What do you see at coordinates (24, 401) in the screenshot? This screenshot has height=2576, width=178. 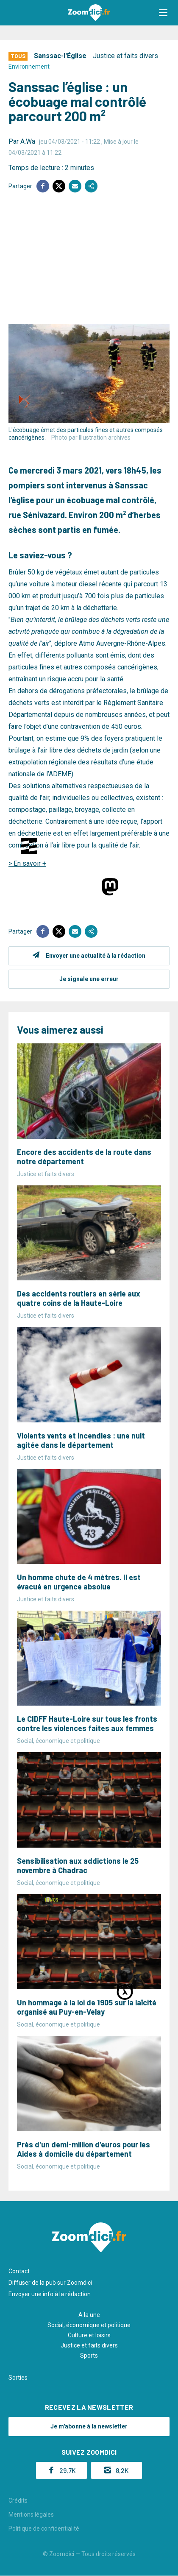 I see `DS Automobiles brand logo` at bounding box center [24, 401].